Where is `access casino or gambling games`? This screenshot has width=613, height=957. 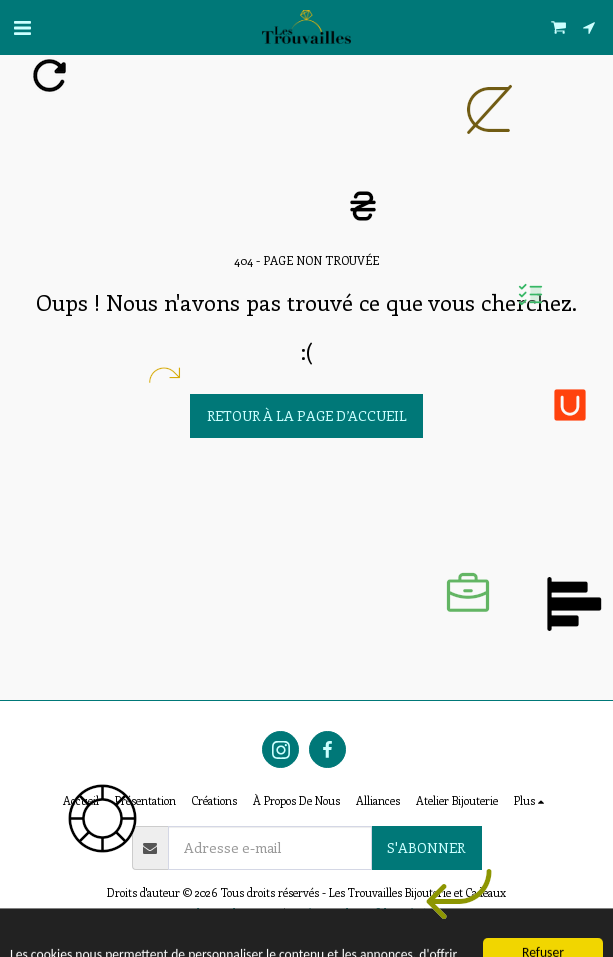 access casino or gambling games is located at coordinates (102, 818).